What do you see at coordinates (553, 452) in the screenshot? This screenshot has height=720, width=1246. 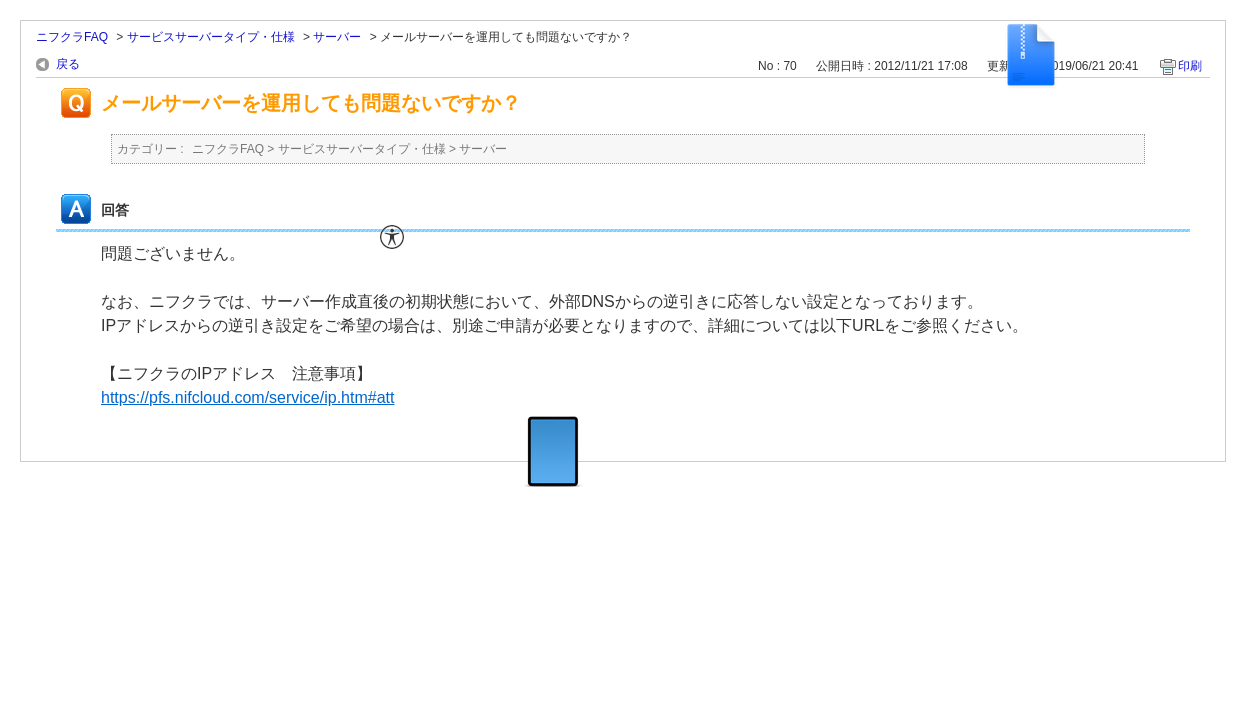 I see `iPad Air device icon` at bounding box center [553, 452].